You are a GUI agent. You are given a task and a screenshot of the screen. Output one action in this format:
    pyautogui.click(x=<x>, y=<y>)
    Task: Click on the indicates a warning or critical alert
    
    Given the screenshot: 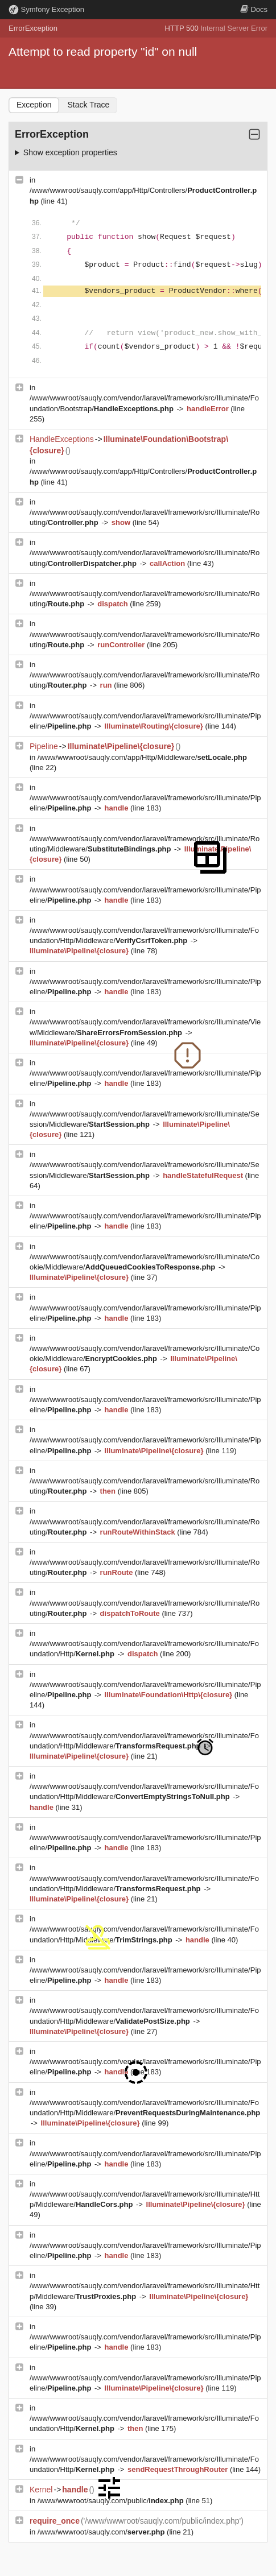 What is the action you would take?
    pyautogui.click(x=187, y=1055)
    